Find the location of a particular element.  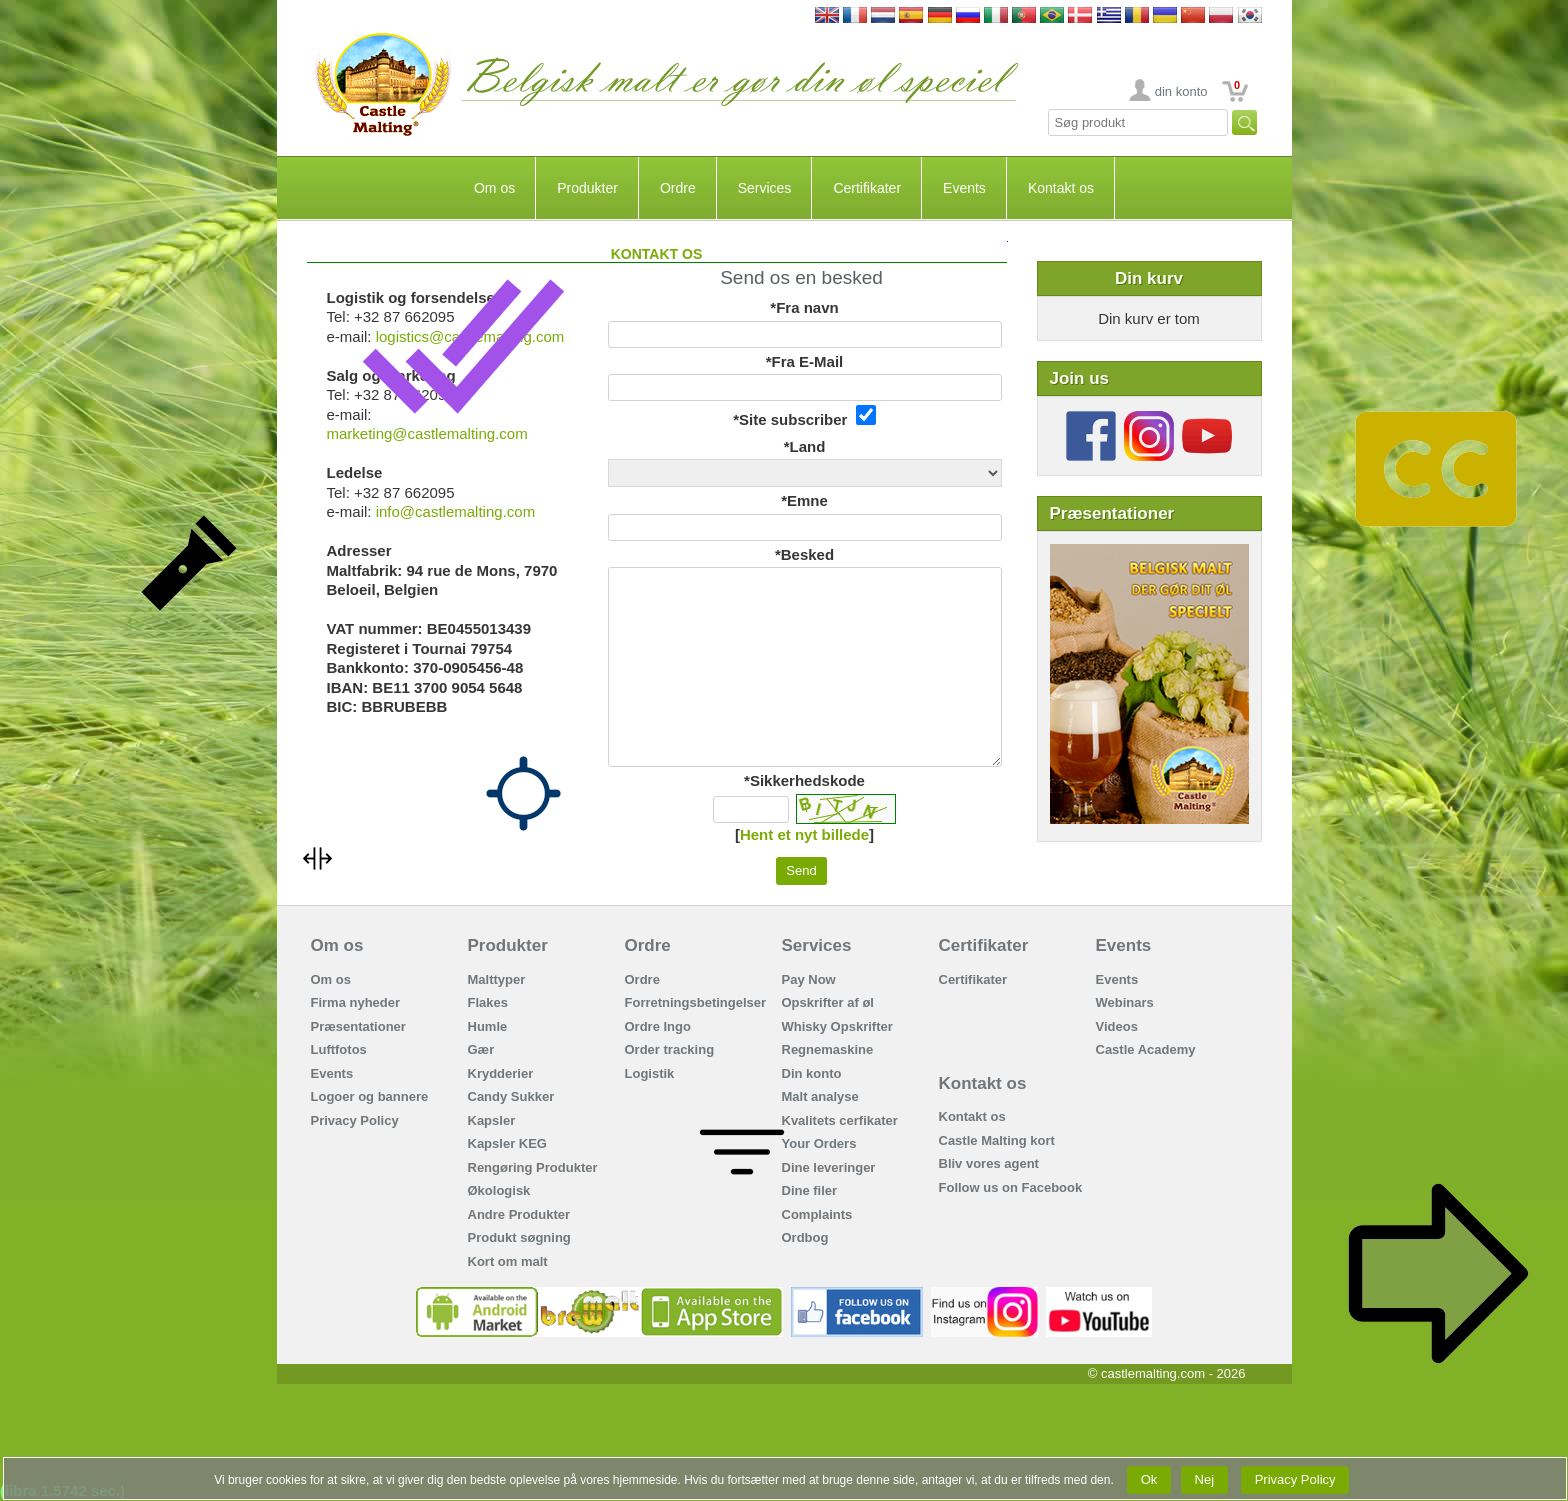

navigate to the next item or step is located at coordinates (1431, 1273).